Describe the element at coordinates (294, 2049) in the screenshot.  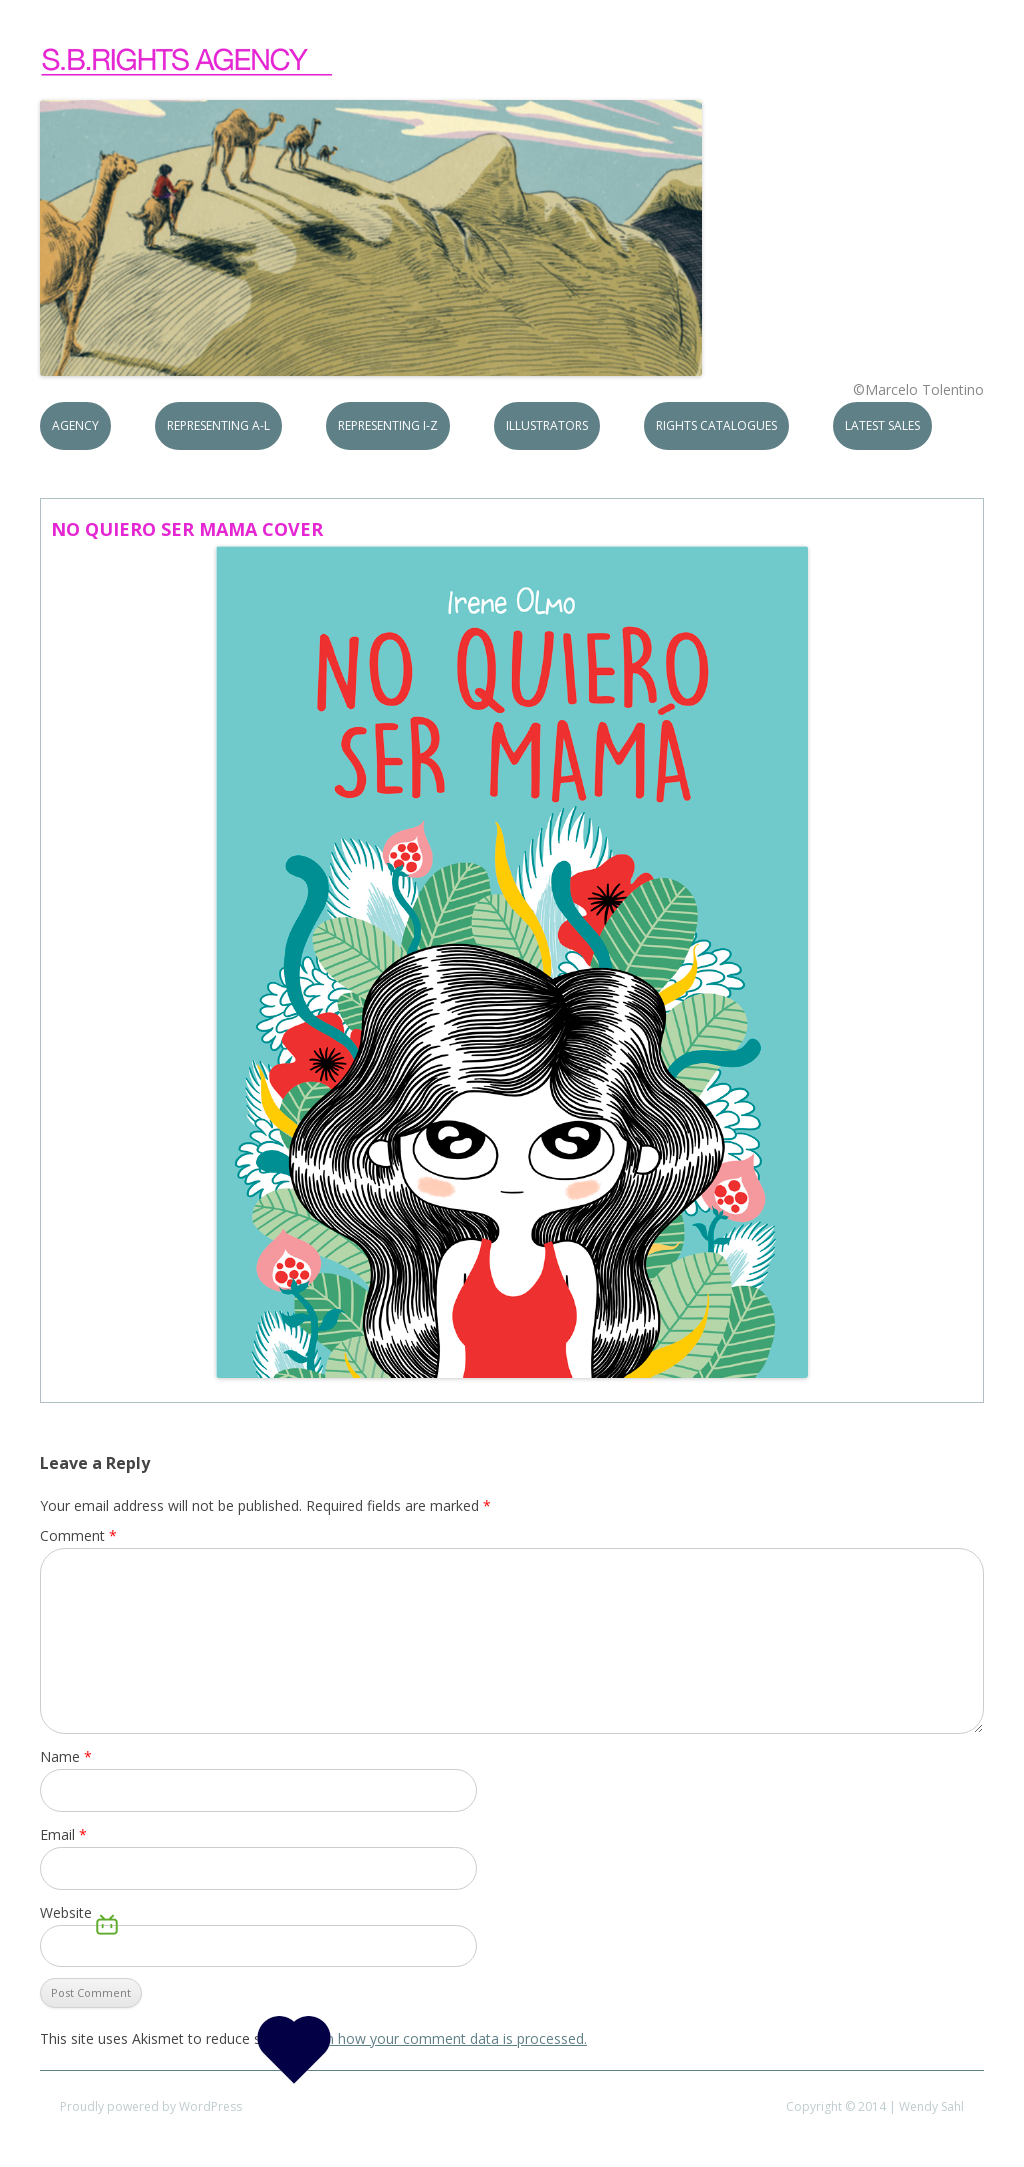
I see `add to favorites` at that location.